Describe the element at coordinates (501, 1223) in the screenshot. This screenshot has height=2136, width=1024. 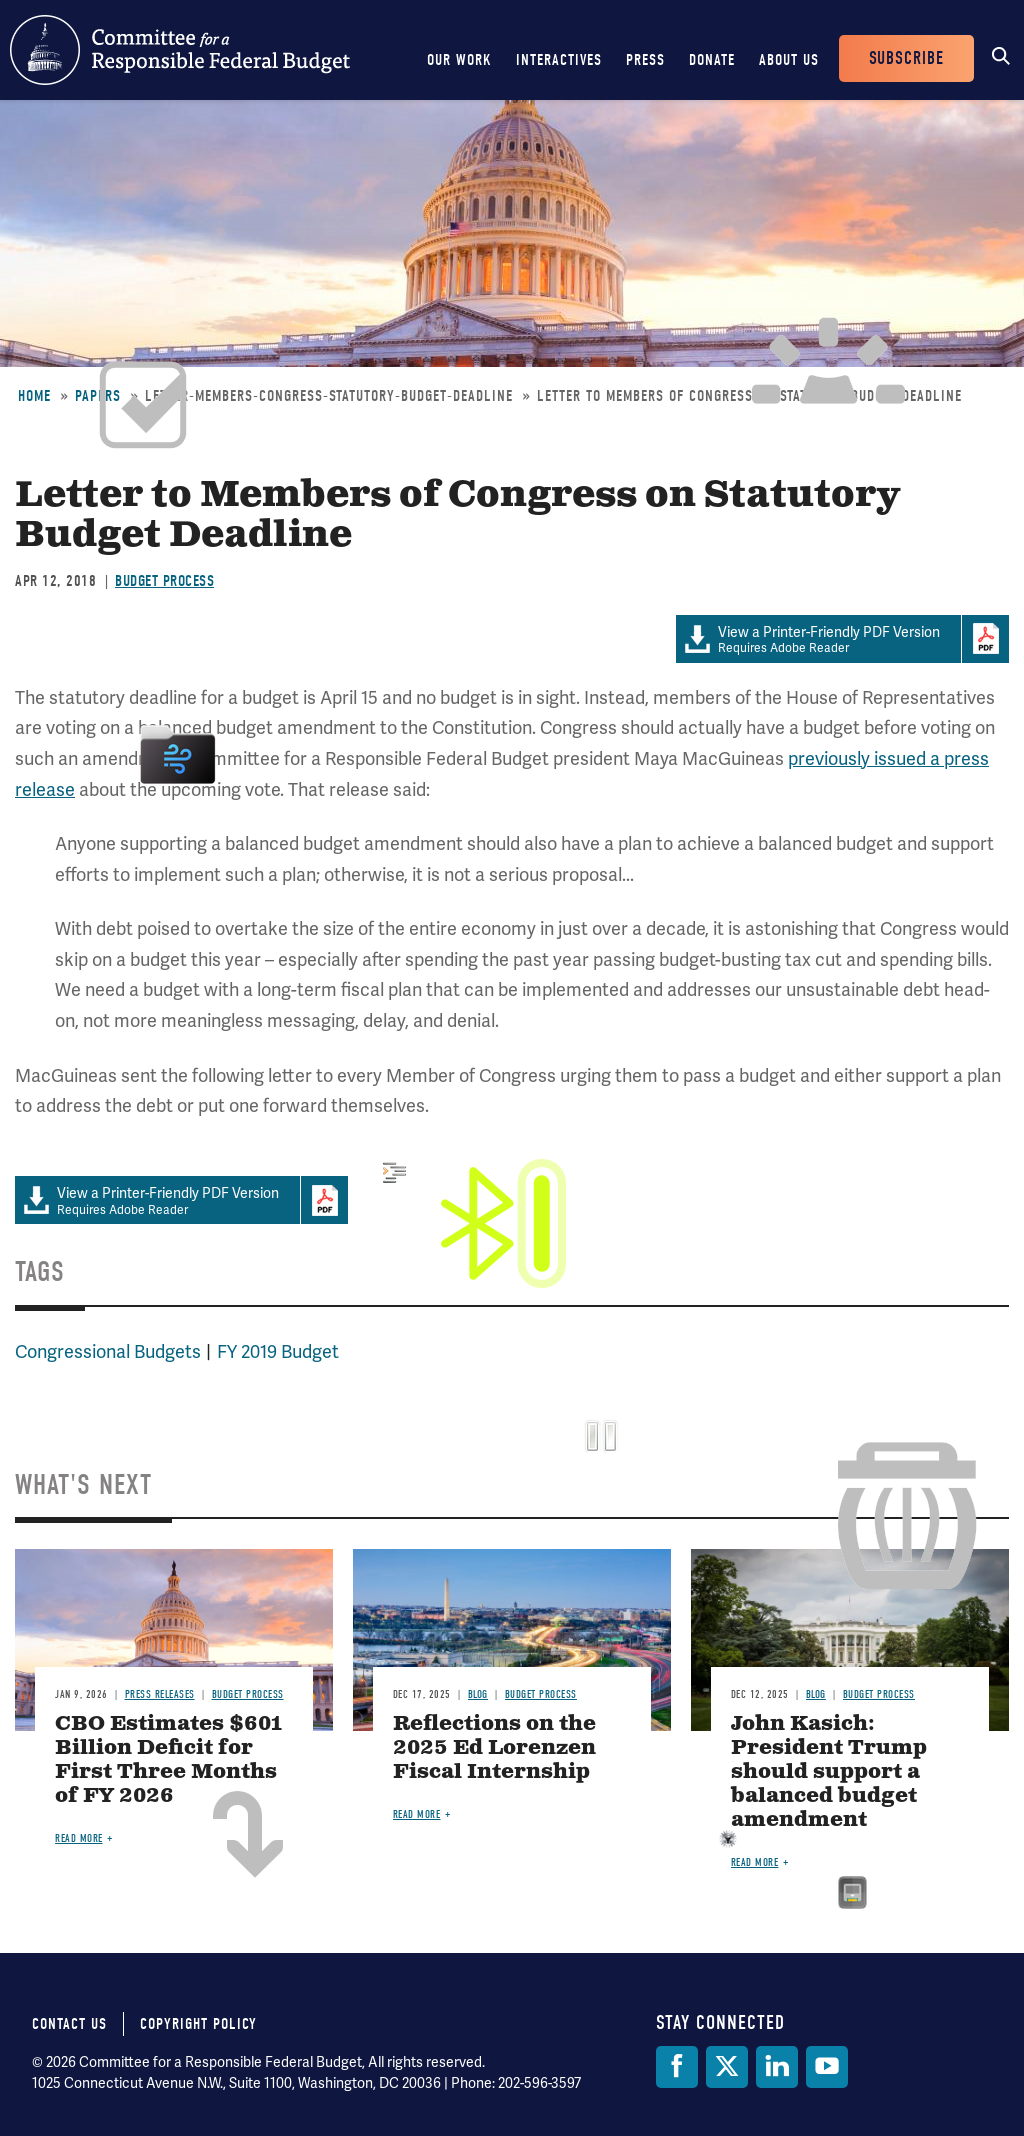
I see `view bluetooth device battery status` at that location.